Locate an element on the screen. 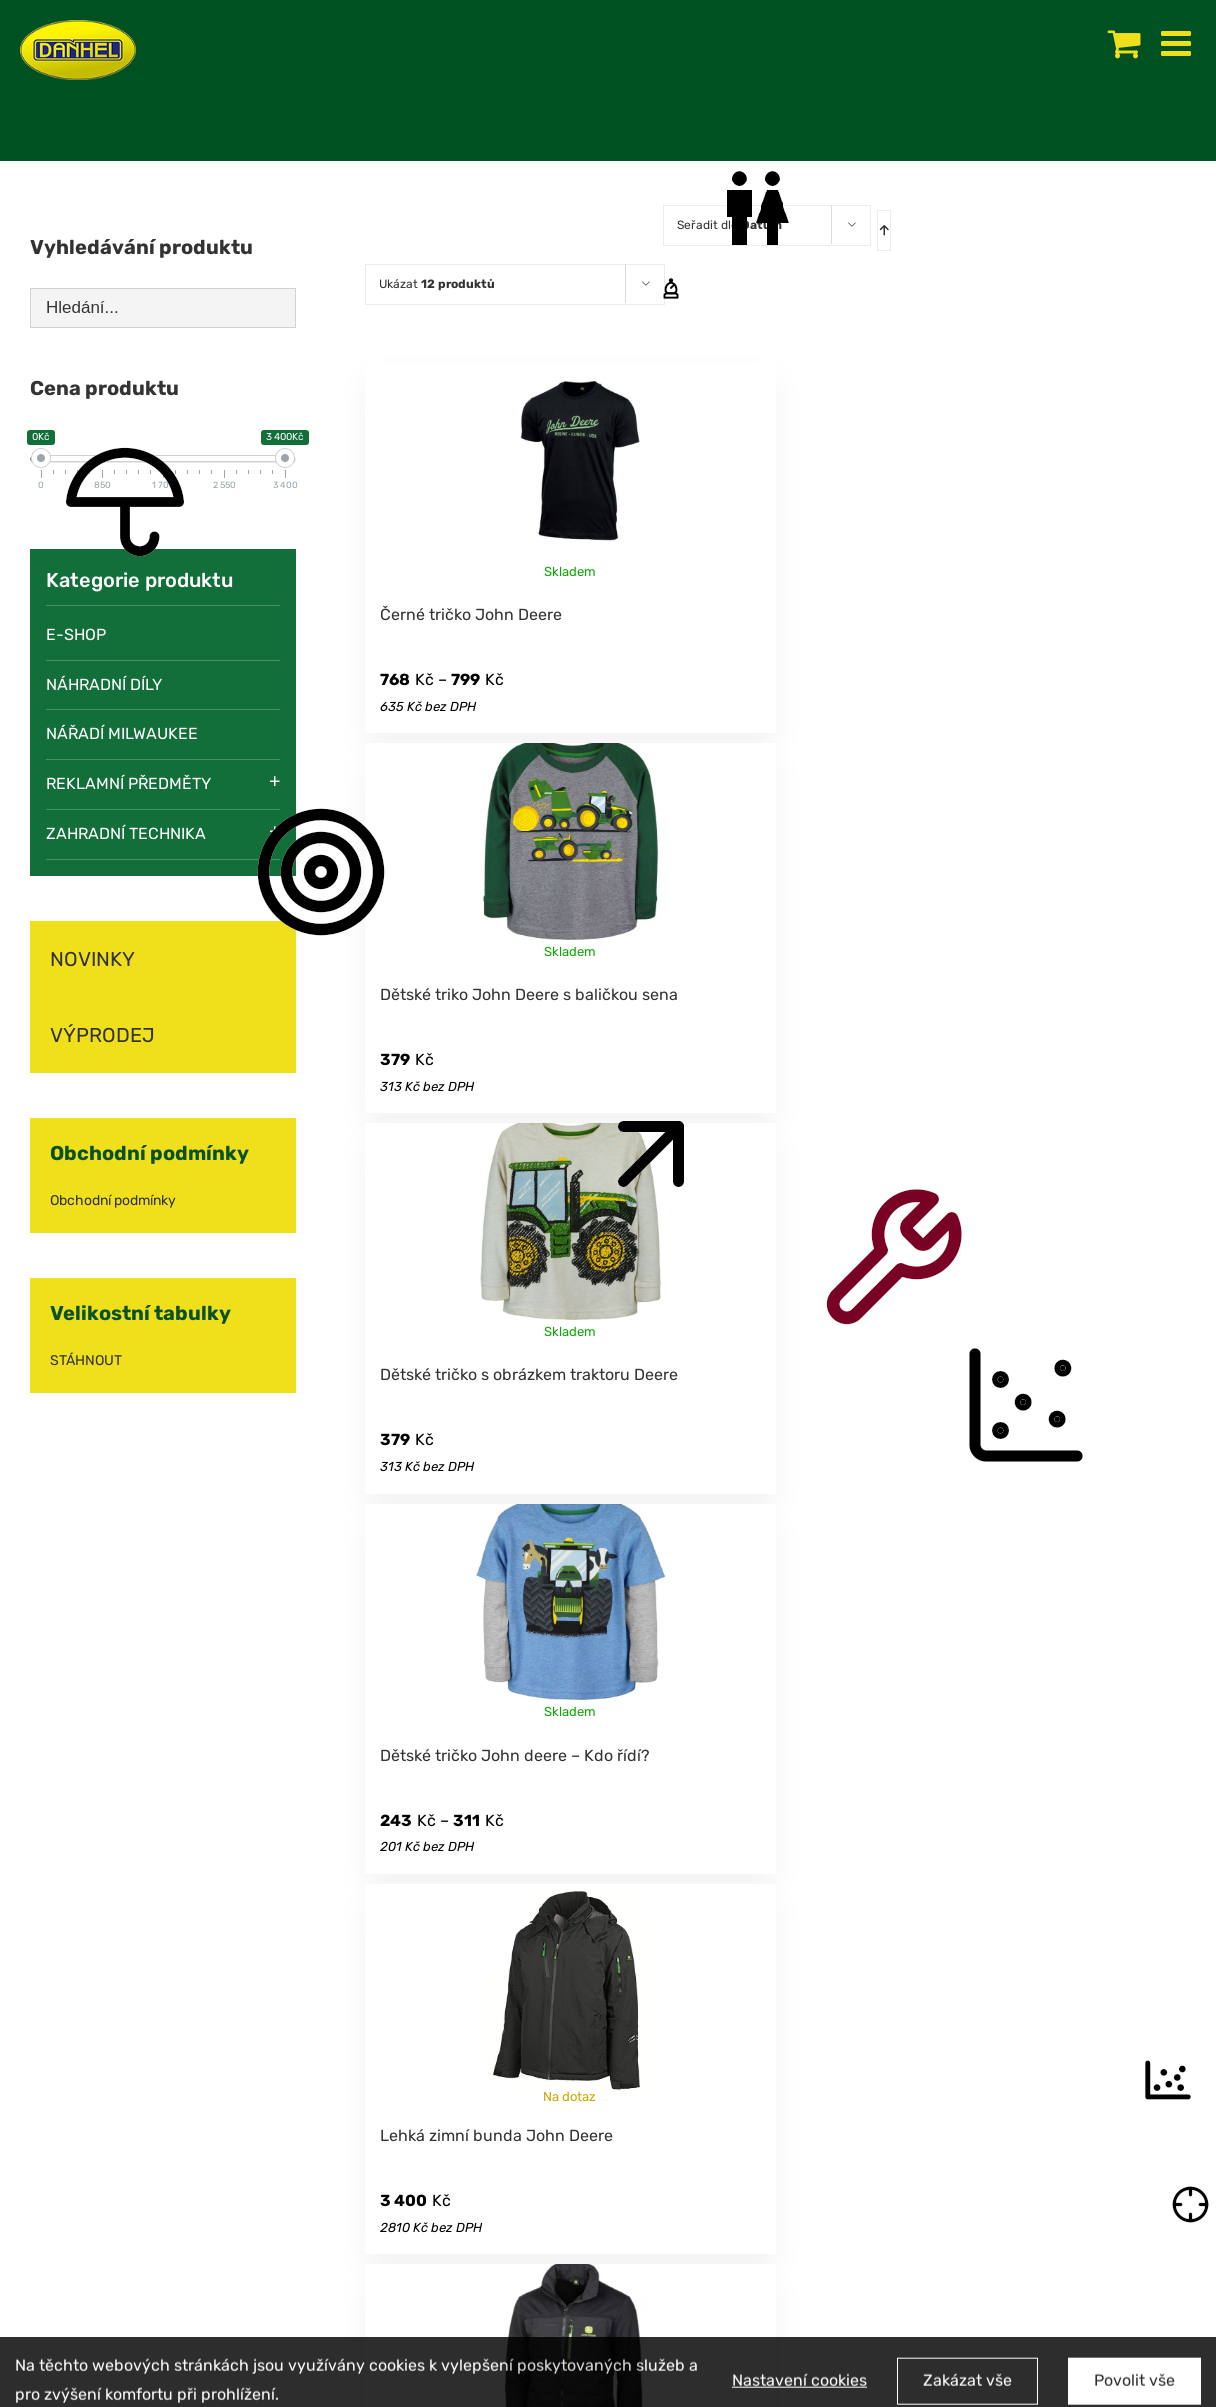 The height and width of the screenshot is (2407, 1216). view scatter plot data visualization is located at coordinates (1168, 2080).